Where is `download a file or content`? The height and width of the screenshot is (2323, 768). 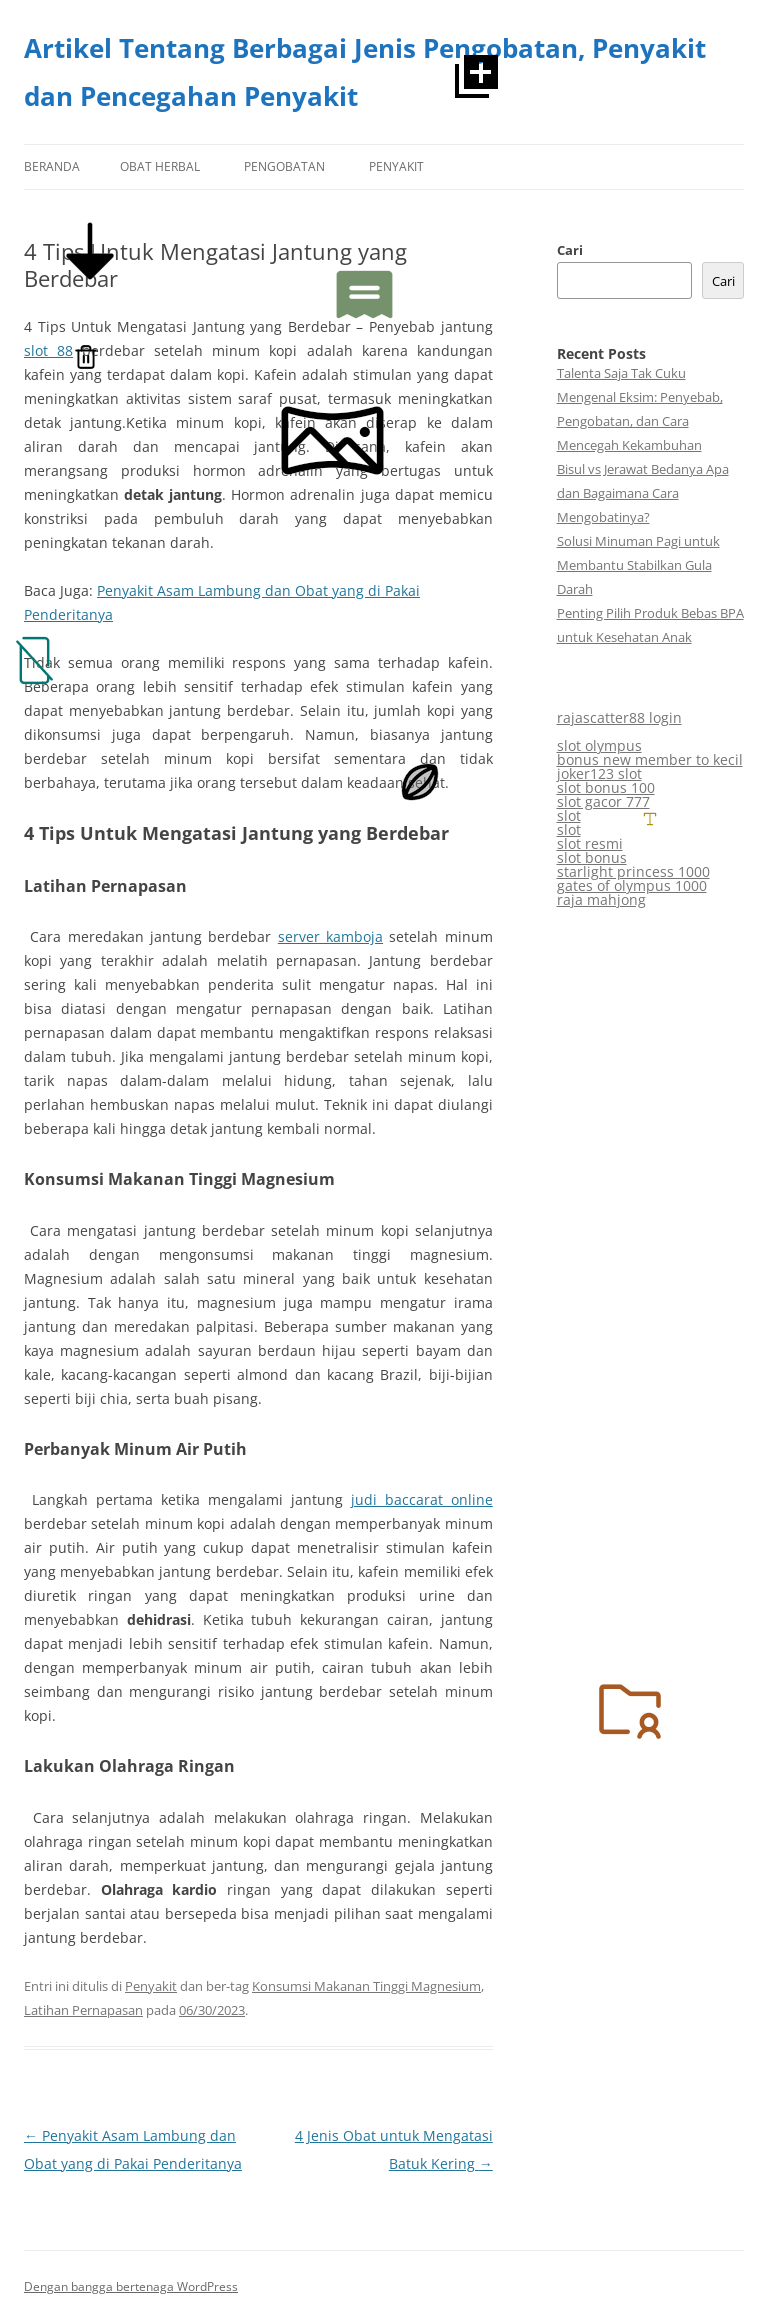 download a file or content is located at coordinates (90, 251).